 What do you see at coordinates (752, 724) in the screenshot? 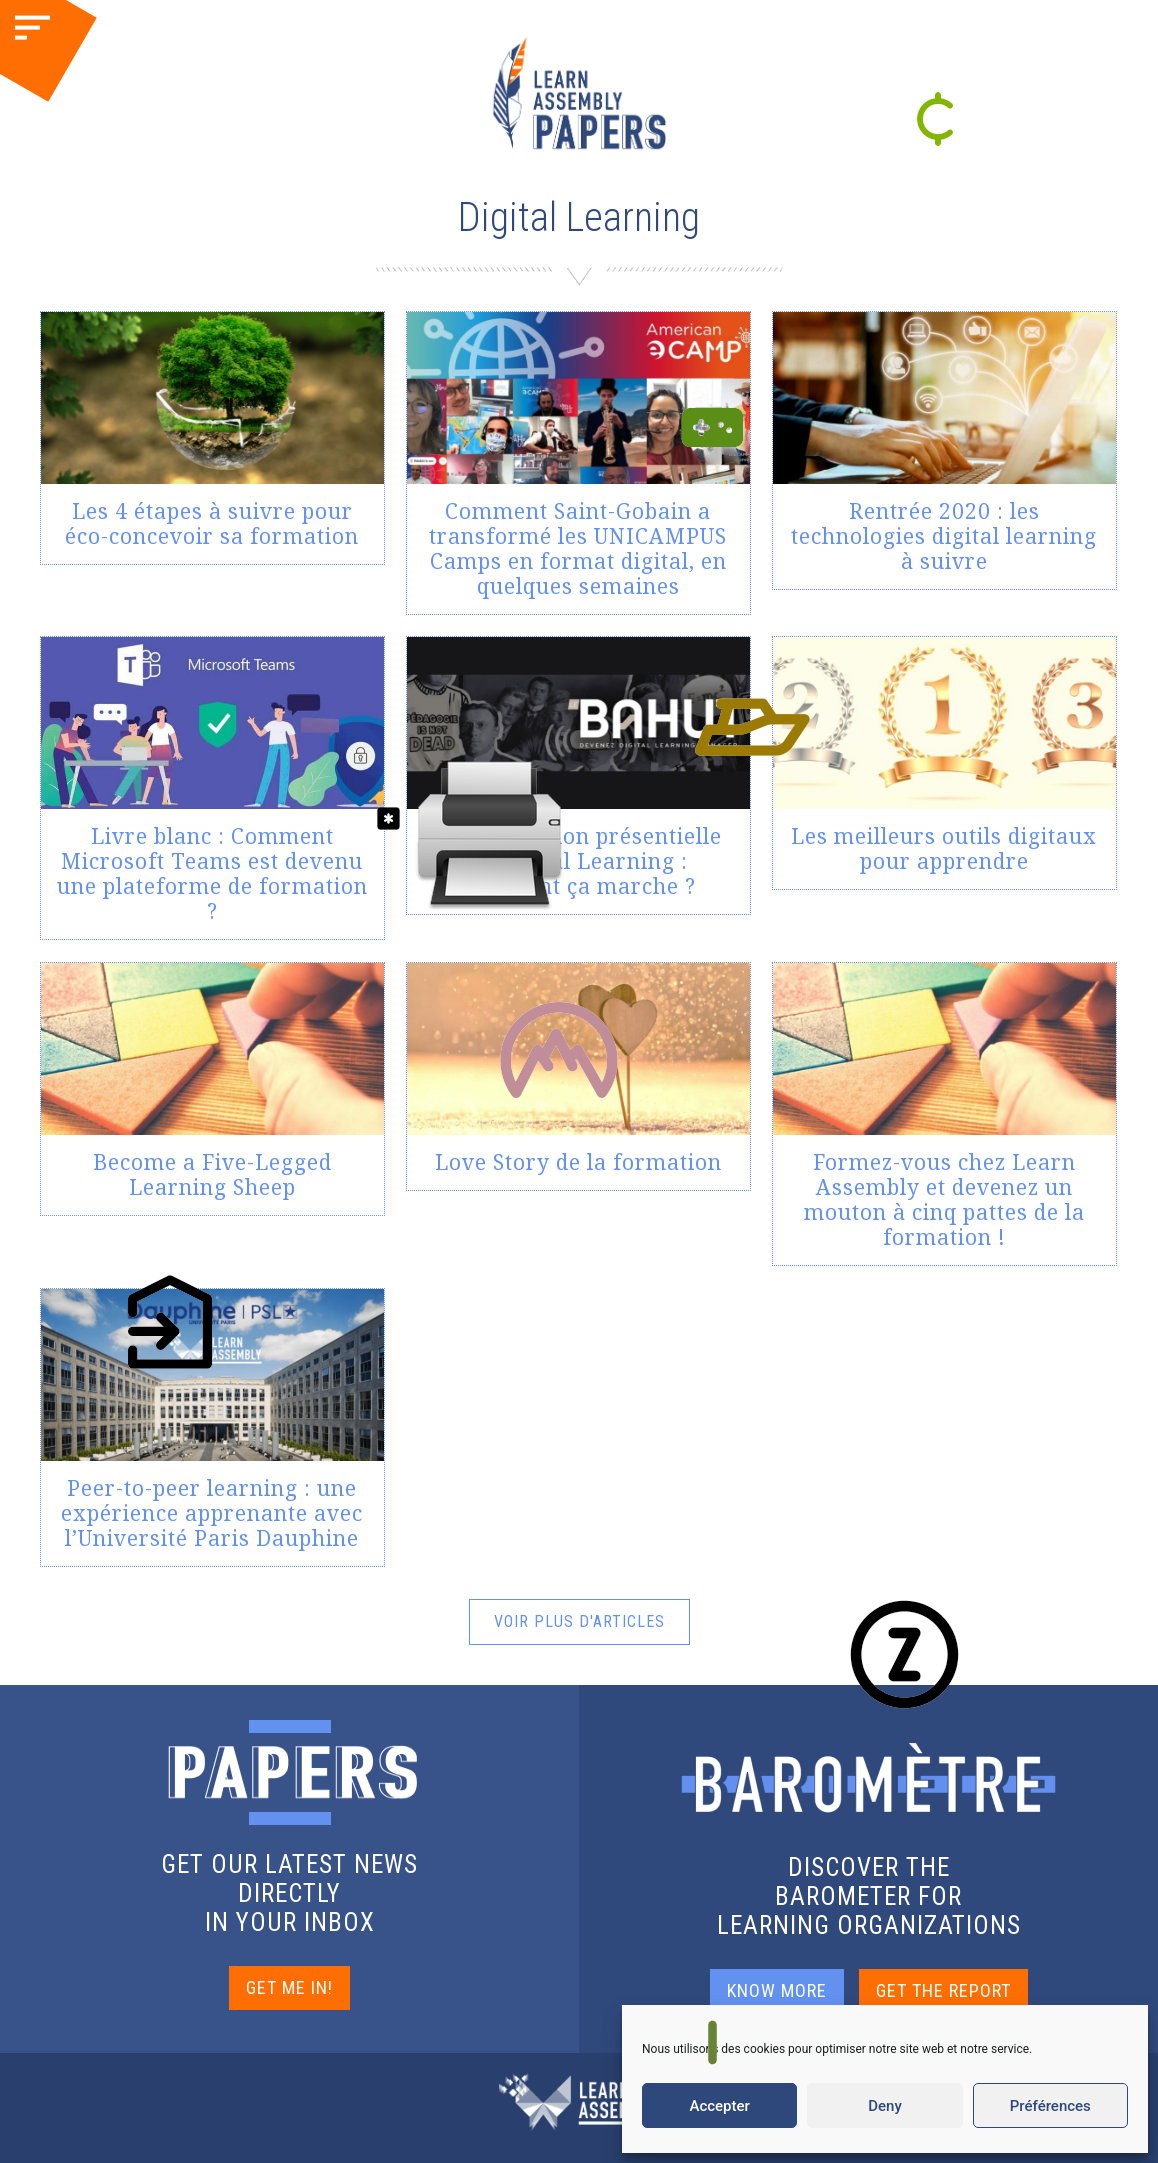
I see `access boat rental or marina services` at bounding box center [752, 724].